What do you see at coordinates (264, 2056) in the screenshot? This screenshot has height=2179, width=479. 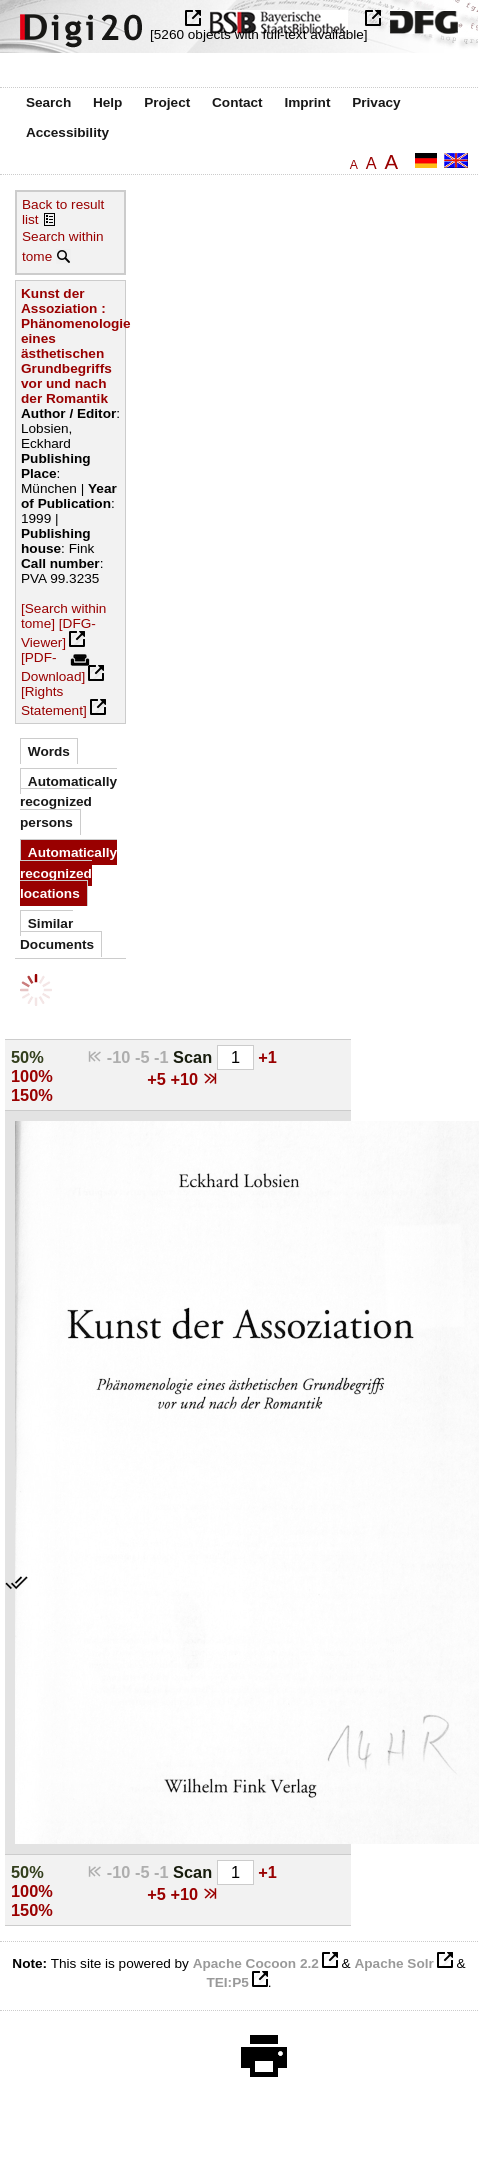 I see `print this document` at bounding box center [264, 2056].